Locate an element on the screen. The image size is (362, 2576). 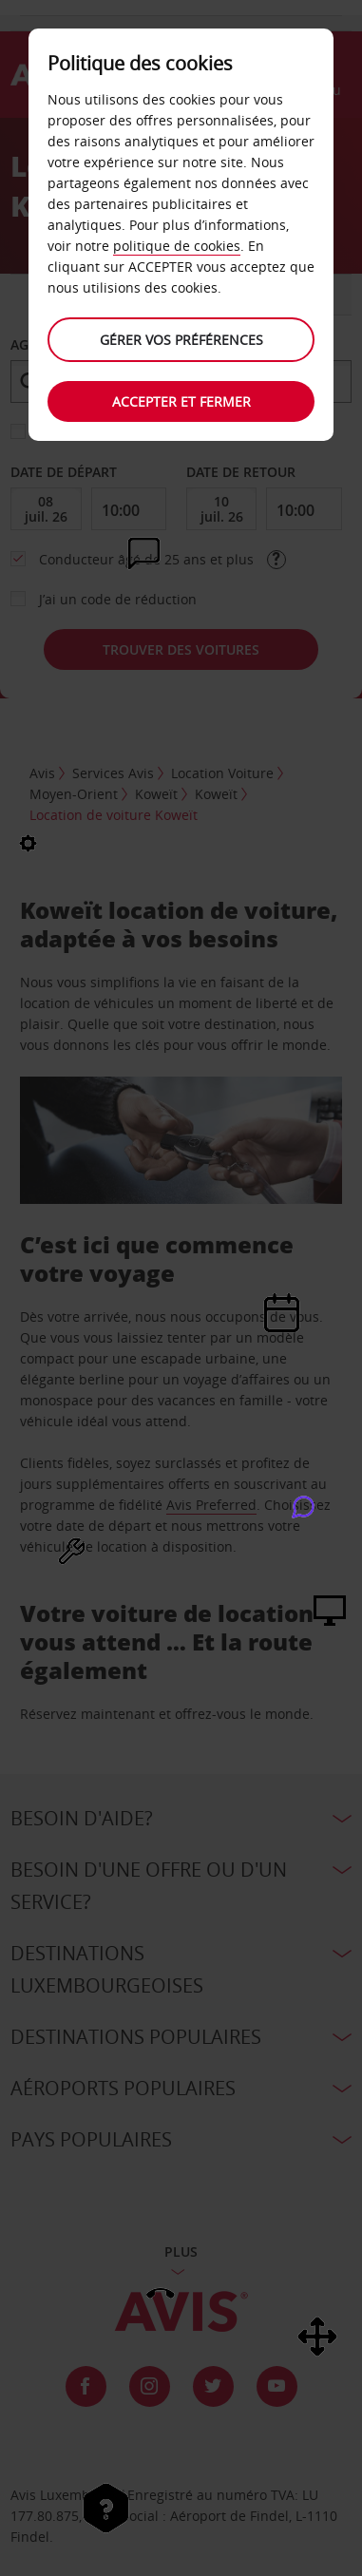
view or open calendar is located at coordinates (281, 1312).